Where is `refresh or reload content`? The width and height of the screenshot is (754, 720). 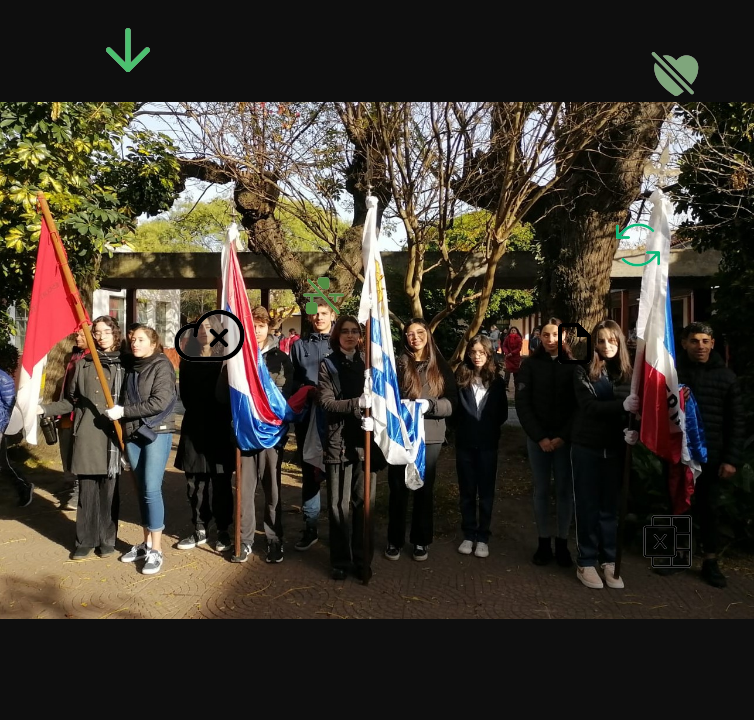
refresh or reload content is located at coordinates (638, 245).